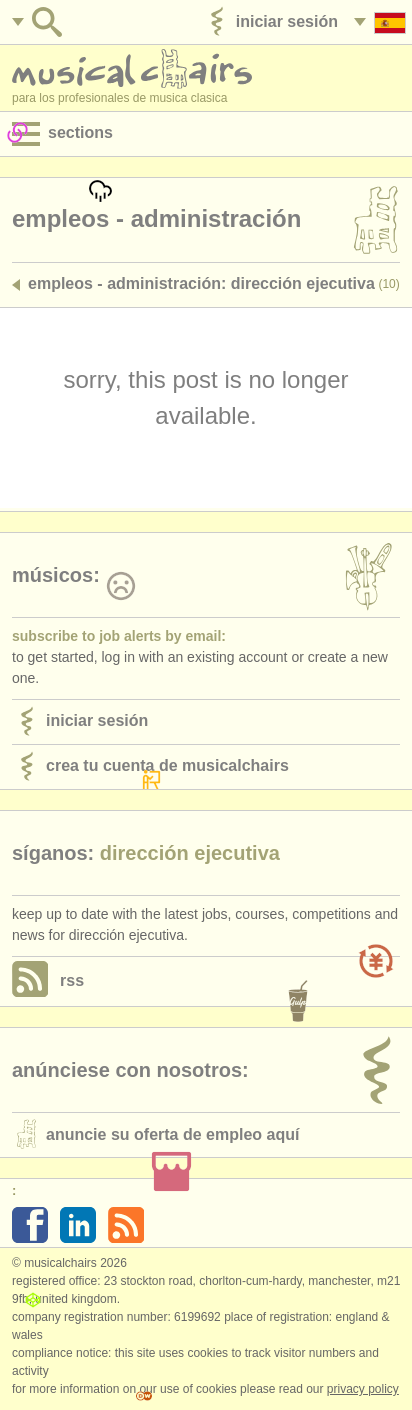 The height and width of the screenshot is (1410, 412). I want to click on gulp.js task runner logo, so click(298, 1001).